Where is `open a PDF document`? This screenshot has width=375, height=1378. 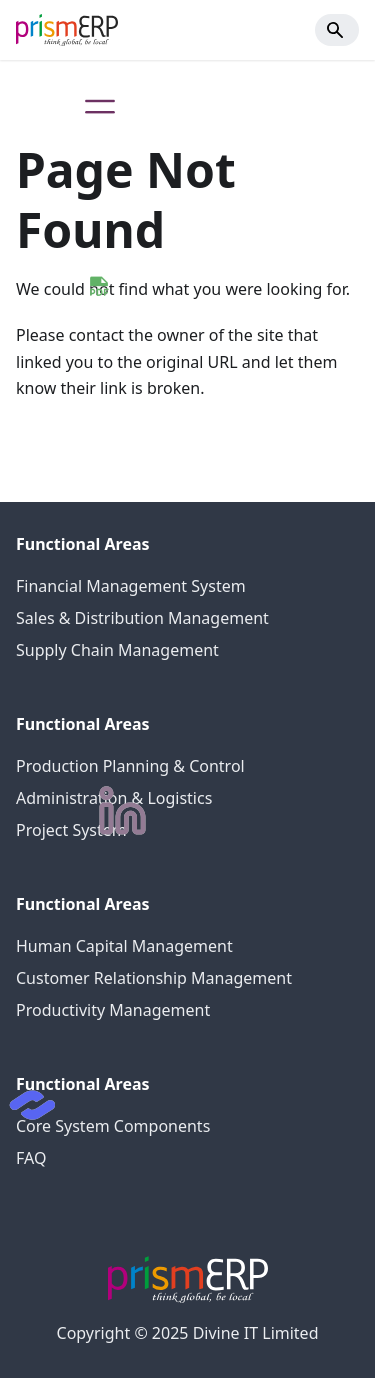 open a PDF document is located at coordinates (99, 287).